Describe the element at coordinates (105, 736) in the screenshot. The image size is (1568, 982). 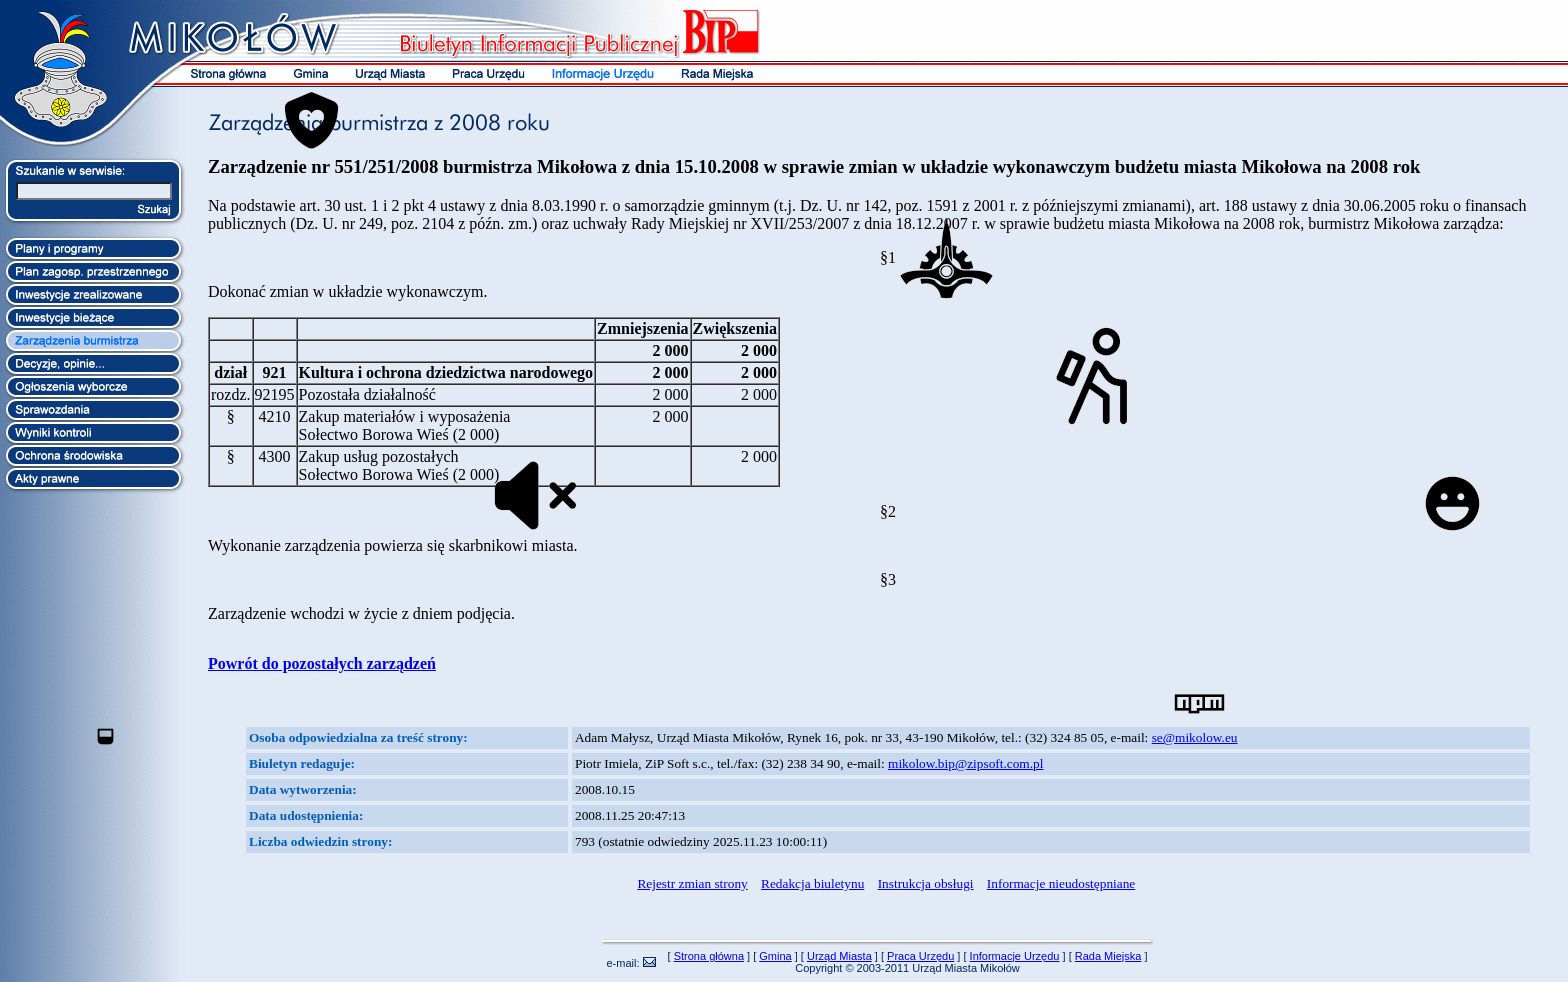
I see `view drink or beverage options` at that location.